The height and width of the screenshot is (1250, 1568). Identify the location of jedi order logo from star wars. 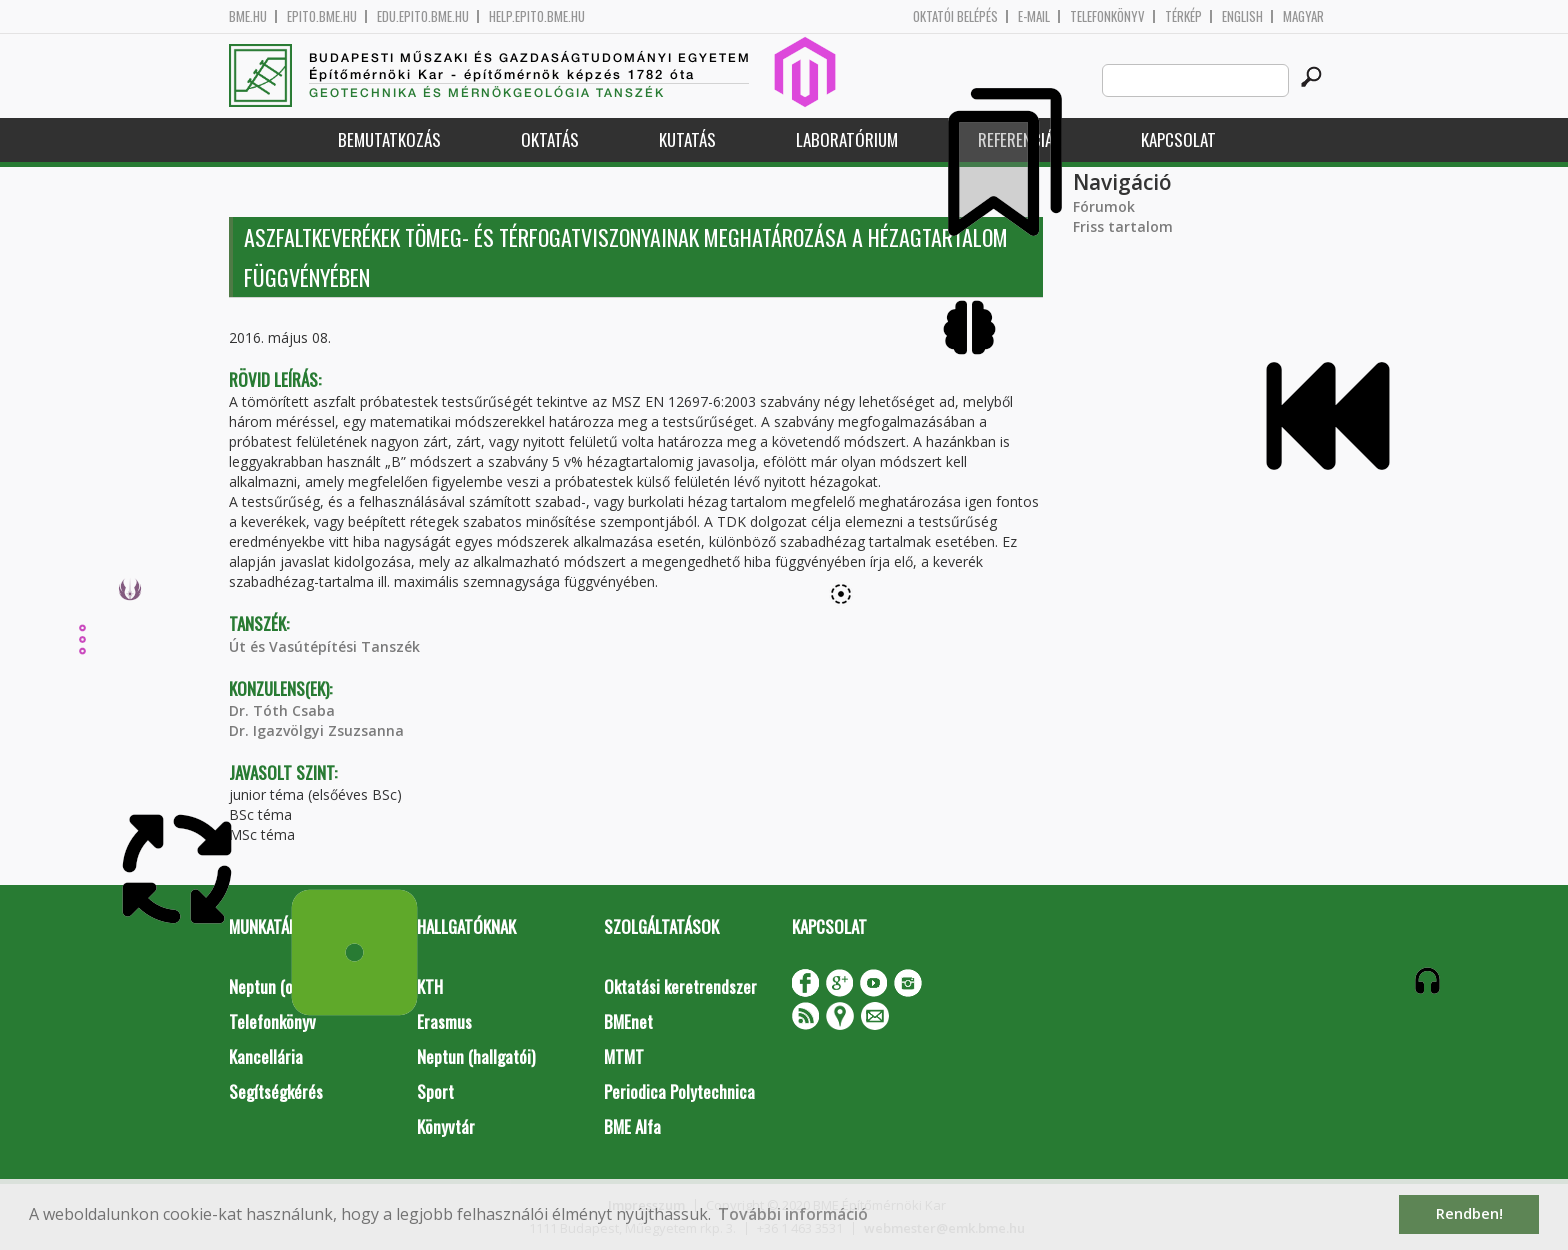
(130, 589).